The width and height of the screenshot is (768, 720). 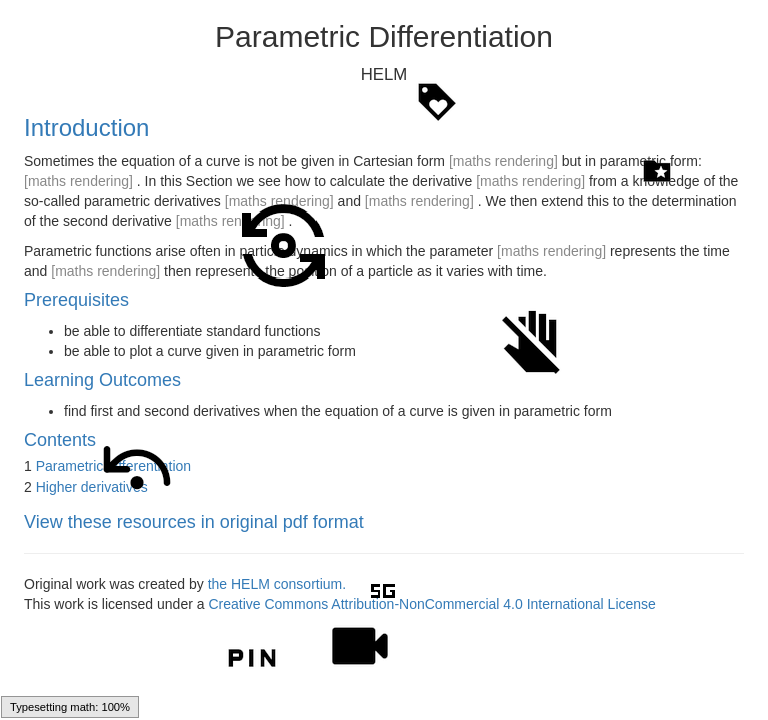 What do you see at coordinates (252, 658) in the screenshot?
I see `enter PIN code for parental controls` at bounding box center [252, 658].